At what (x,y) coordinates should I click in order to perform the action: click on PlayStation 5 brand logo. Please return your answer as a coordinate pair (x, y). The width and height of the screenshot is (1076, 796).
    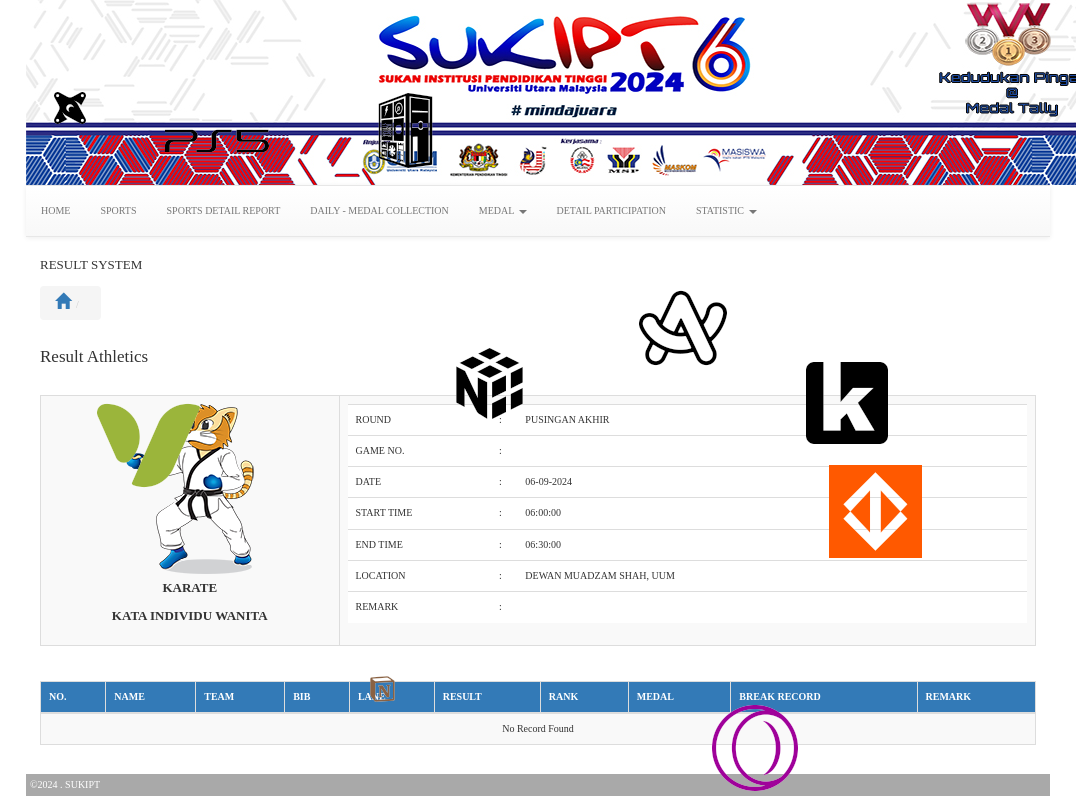
    Looking at the image, I should click on (217, 141).